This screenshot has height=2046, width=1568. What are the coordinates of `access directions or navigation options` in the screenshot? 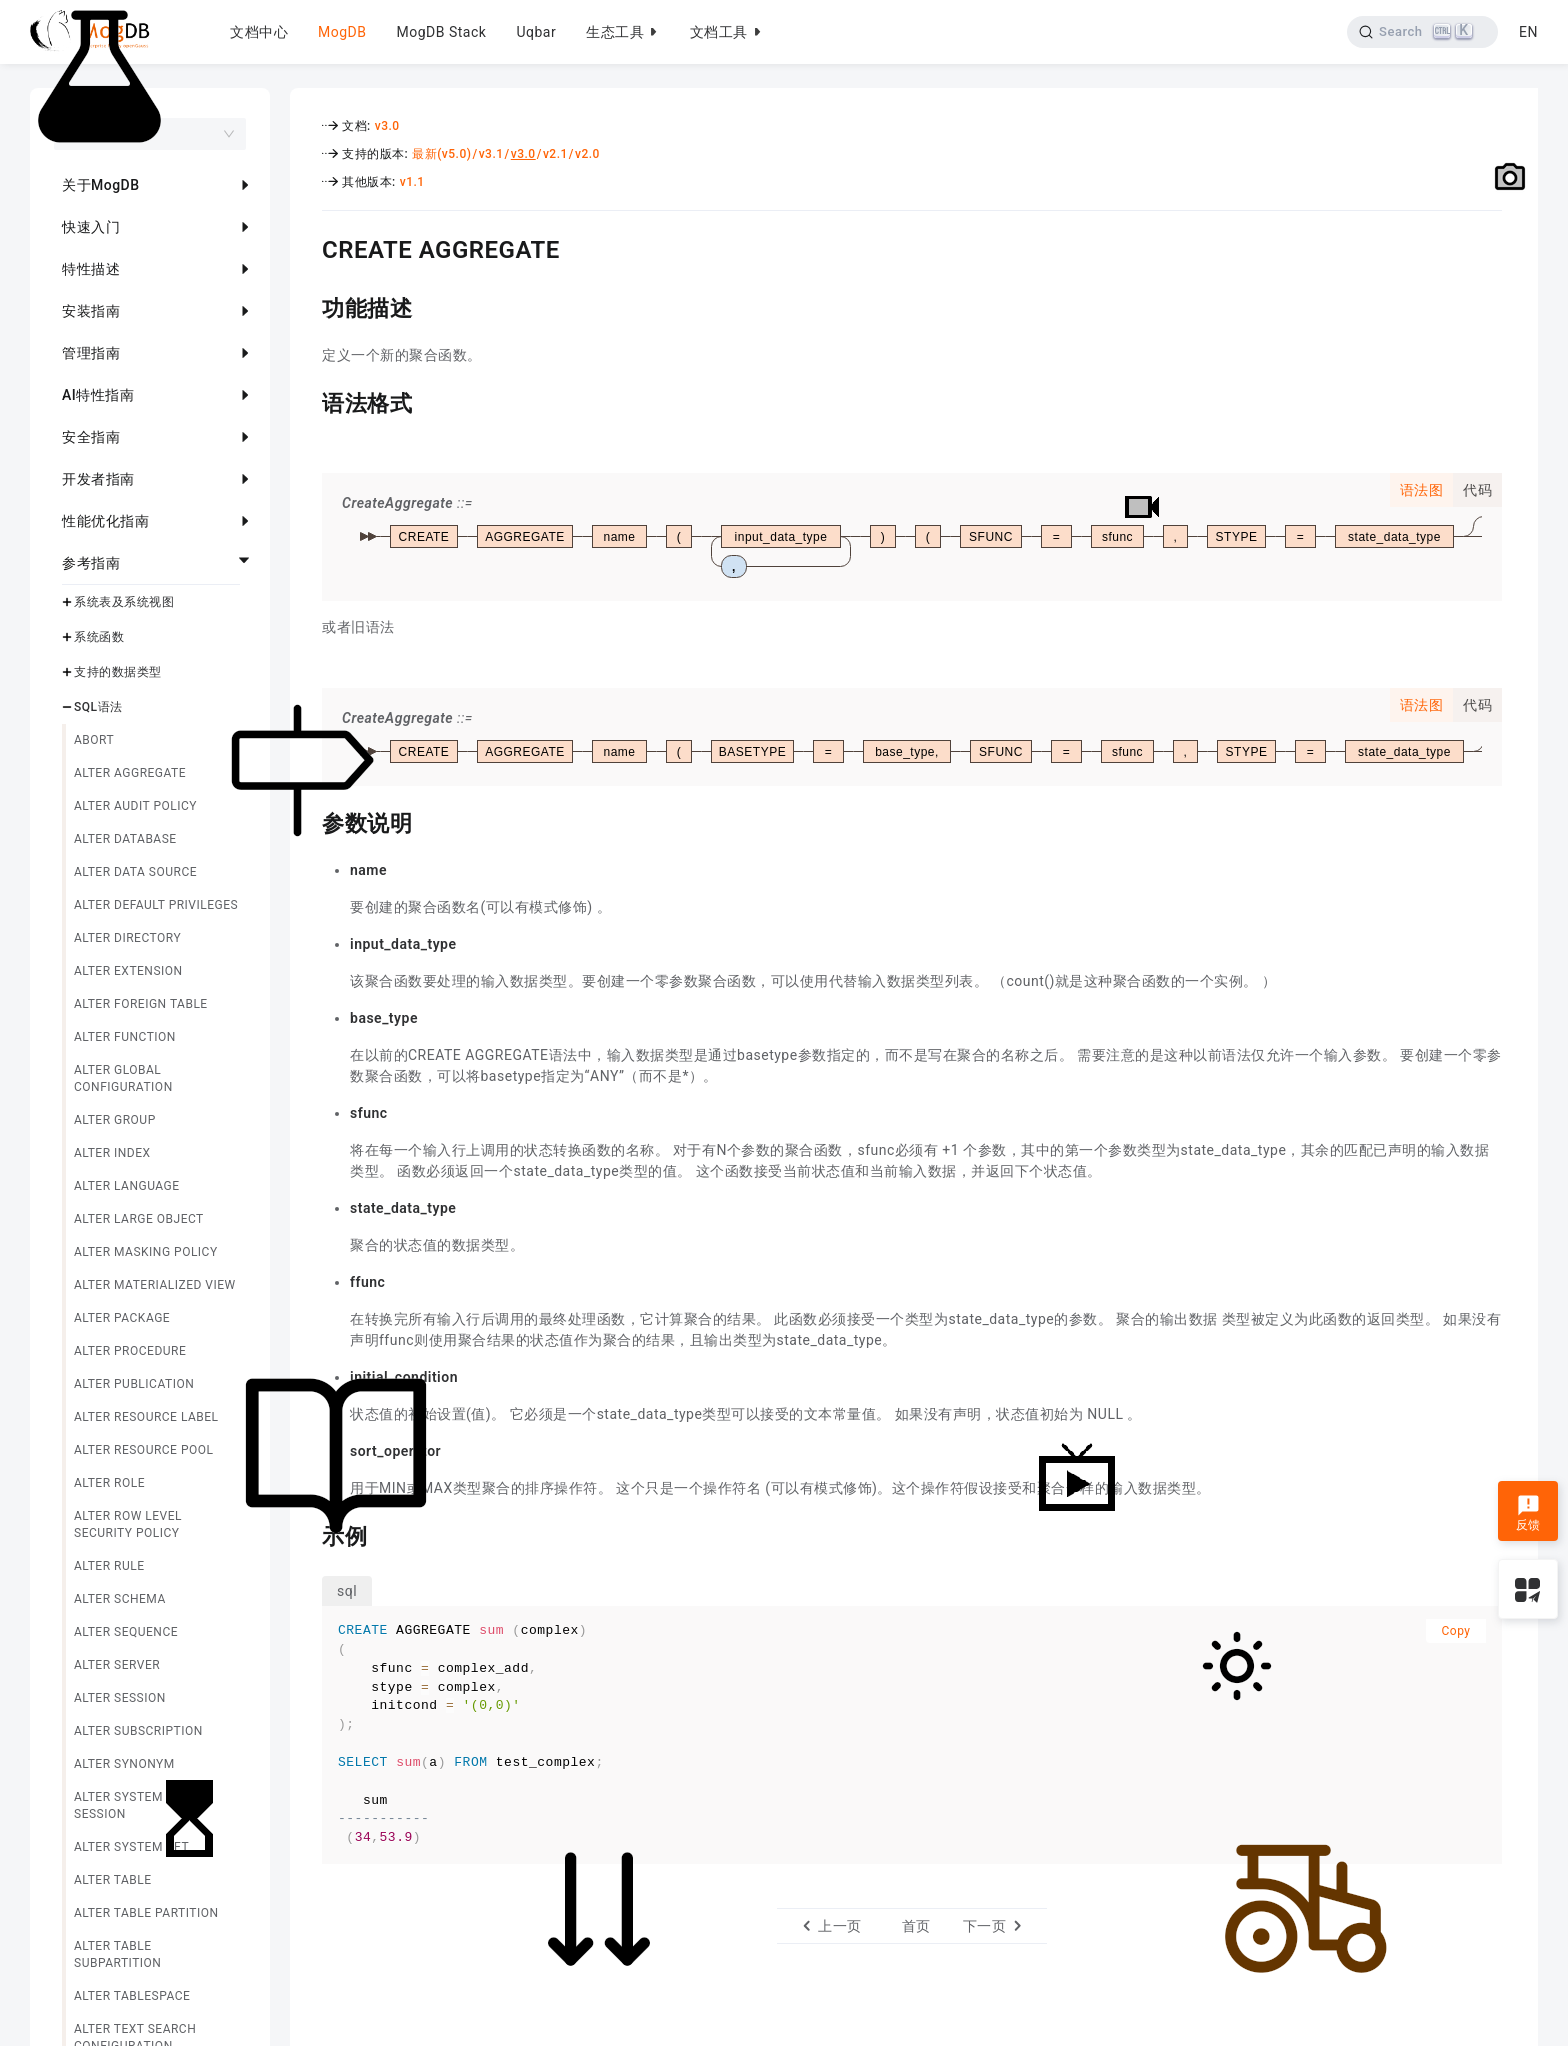 It's located at (297, 770).